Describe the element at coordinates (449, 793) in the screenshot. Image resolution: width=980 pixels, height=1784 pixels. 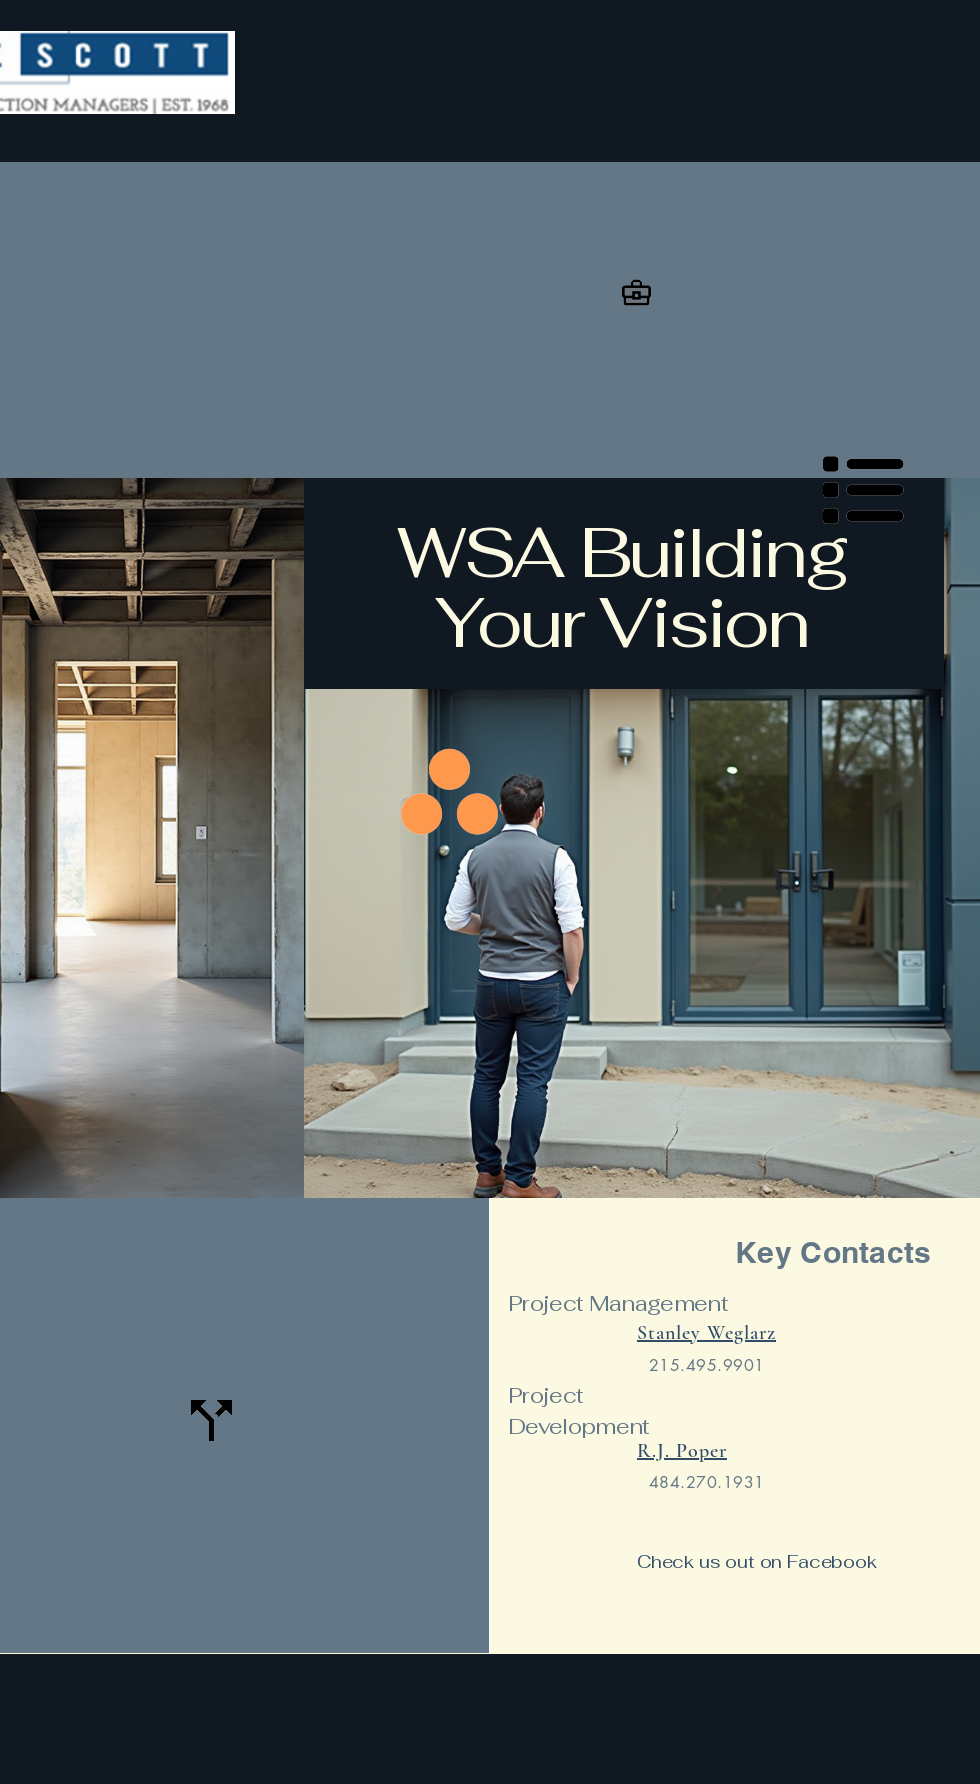
I see `view grouped items or collections` at that location.